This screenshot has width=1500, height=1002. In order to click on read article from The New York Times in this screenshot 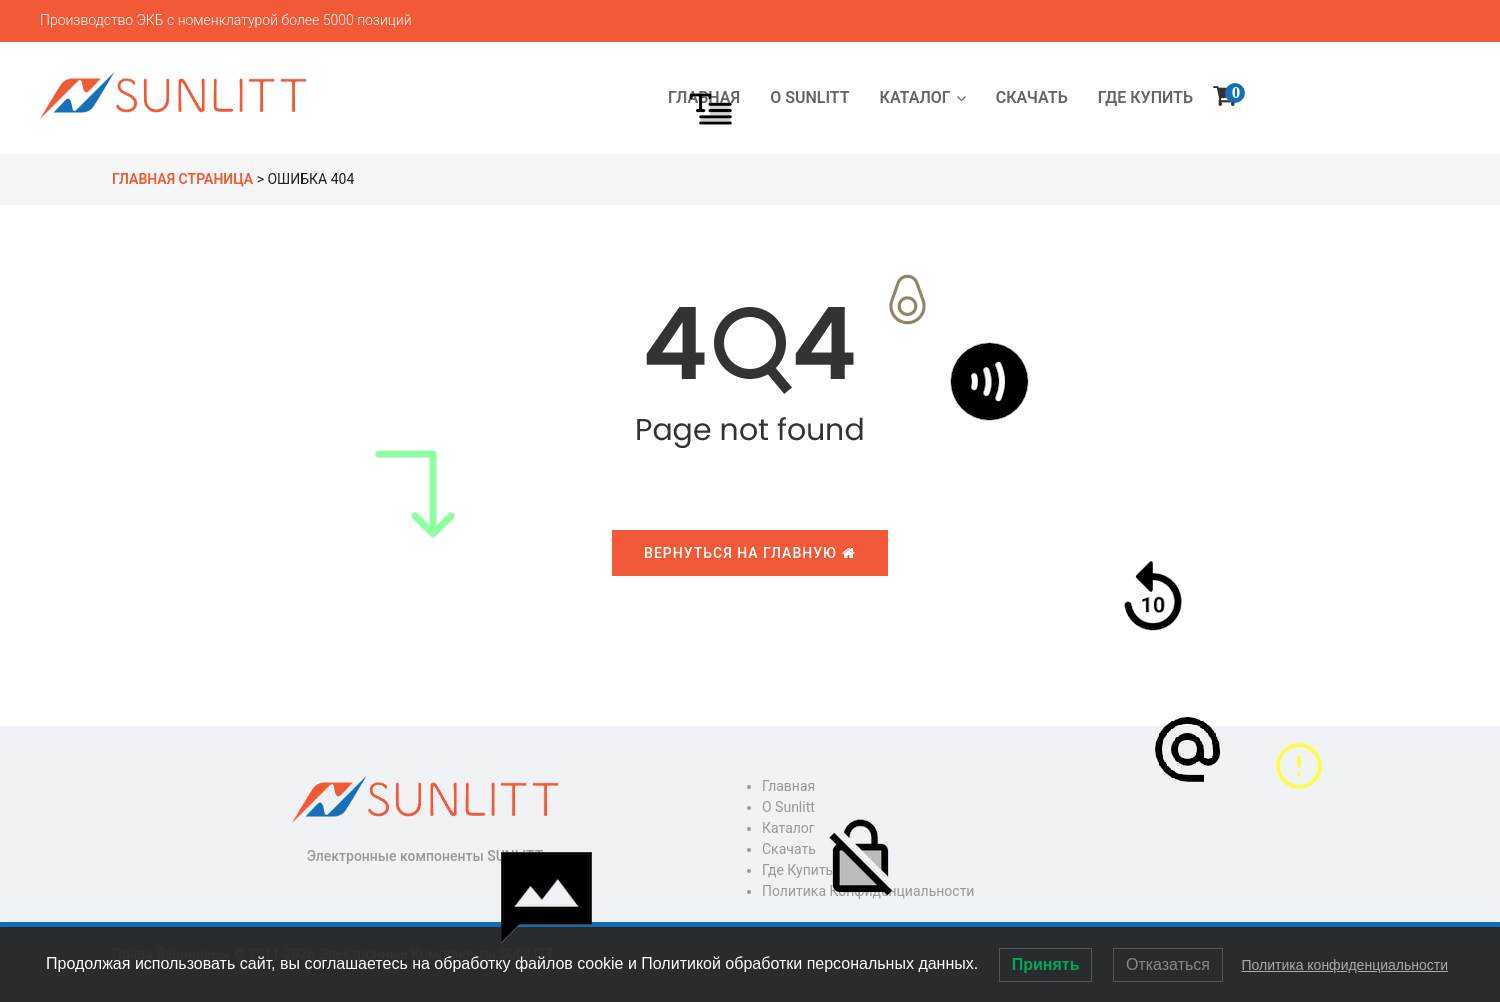, I will do `click(710, 109)`.